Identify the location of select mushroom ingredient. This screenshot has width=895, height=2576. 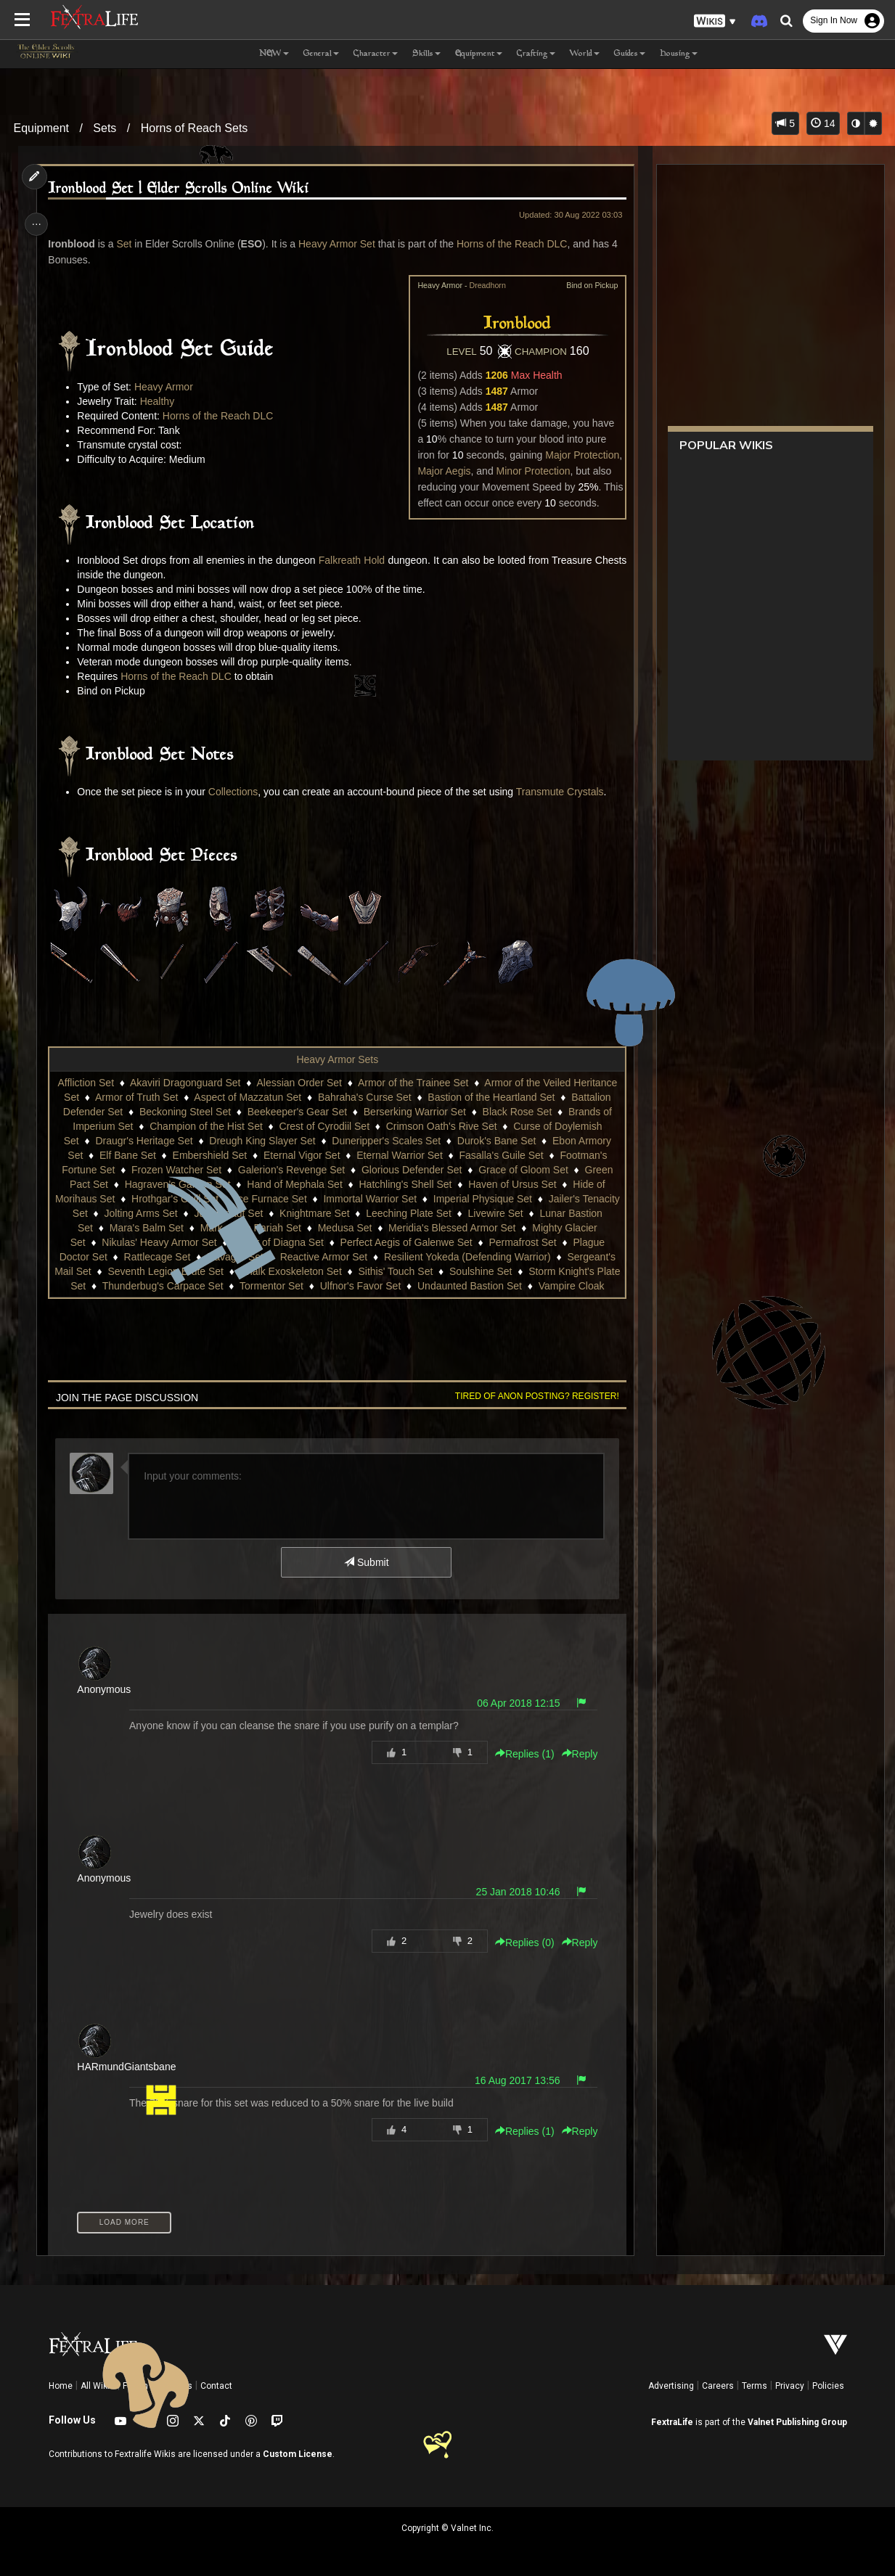
(146, 2385).